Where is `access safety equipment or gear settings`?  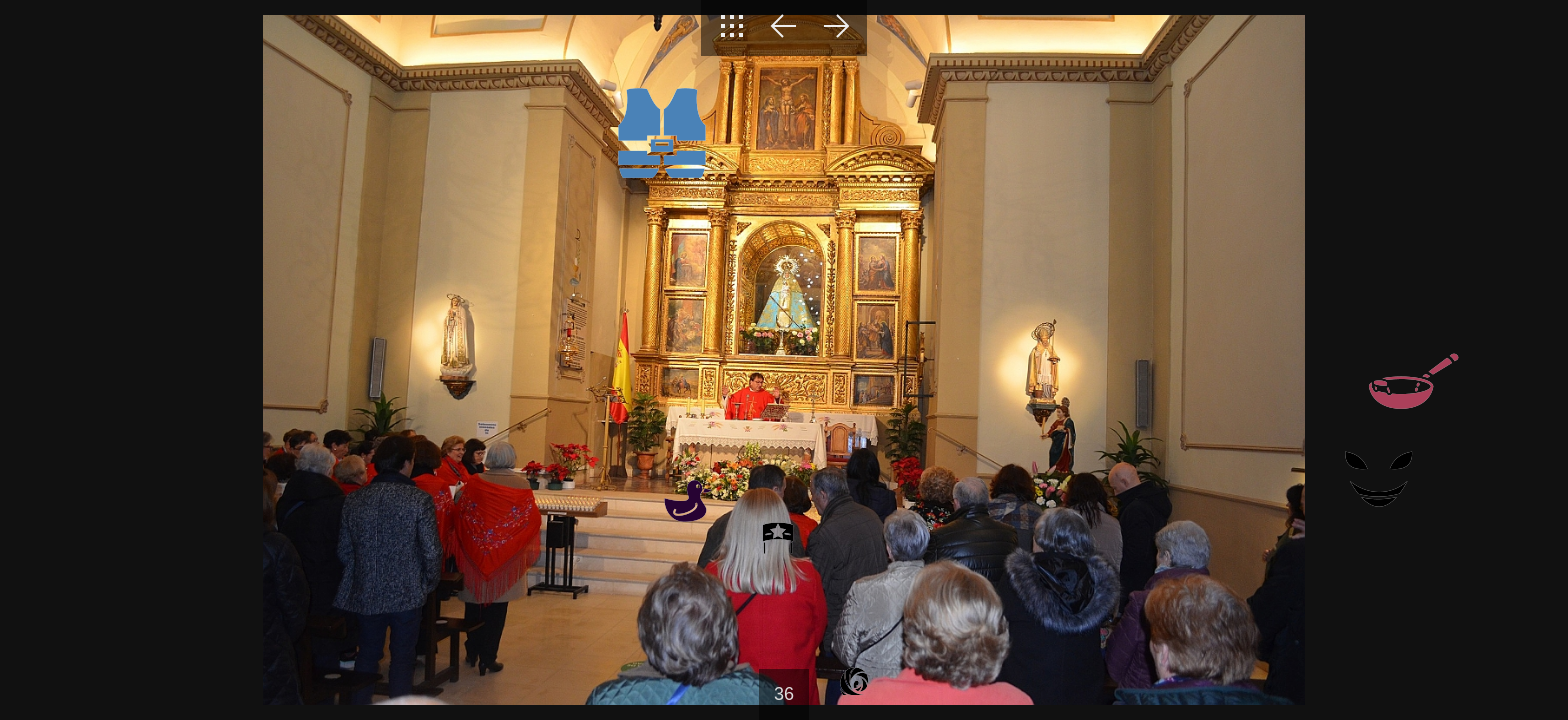 access safety equipment or gear settings is located at coordinates (662, 133).